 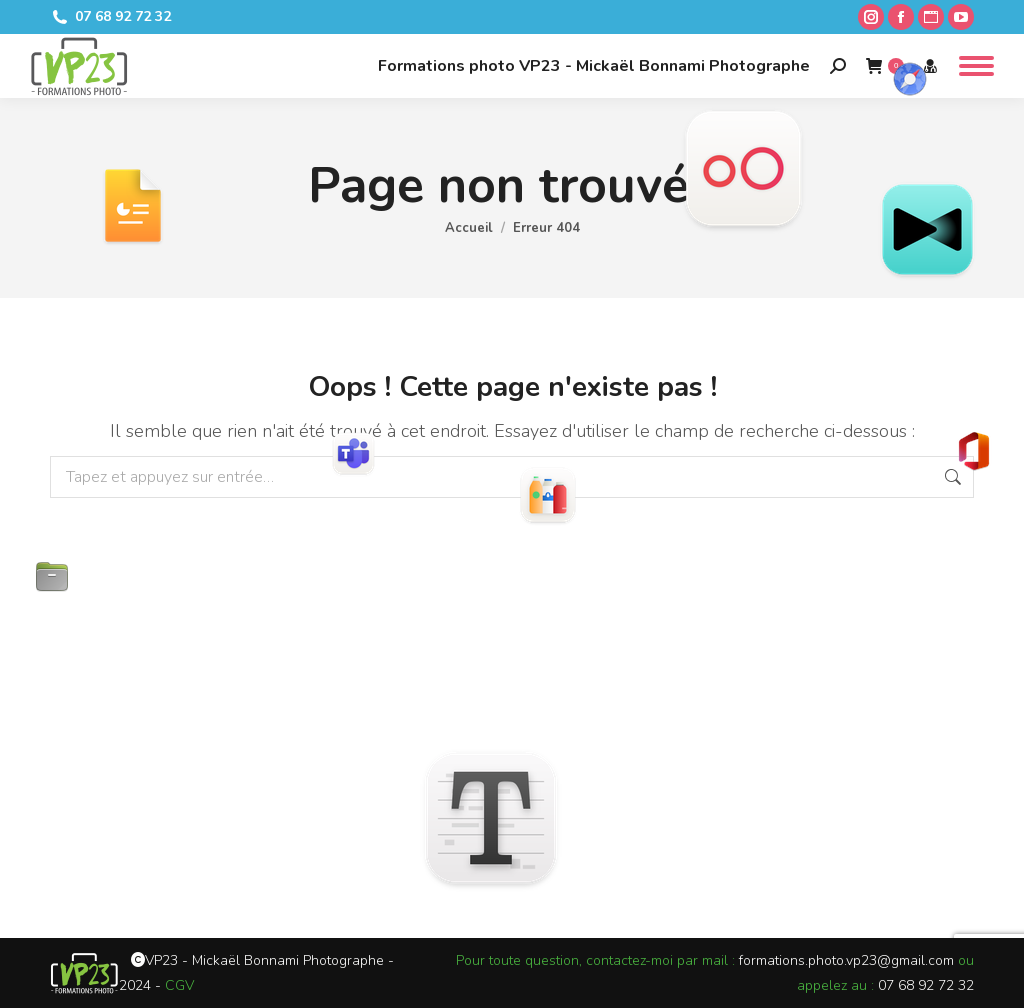 I want to click on open typora markdown editor, so click(x=491, y=818).